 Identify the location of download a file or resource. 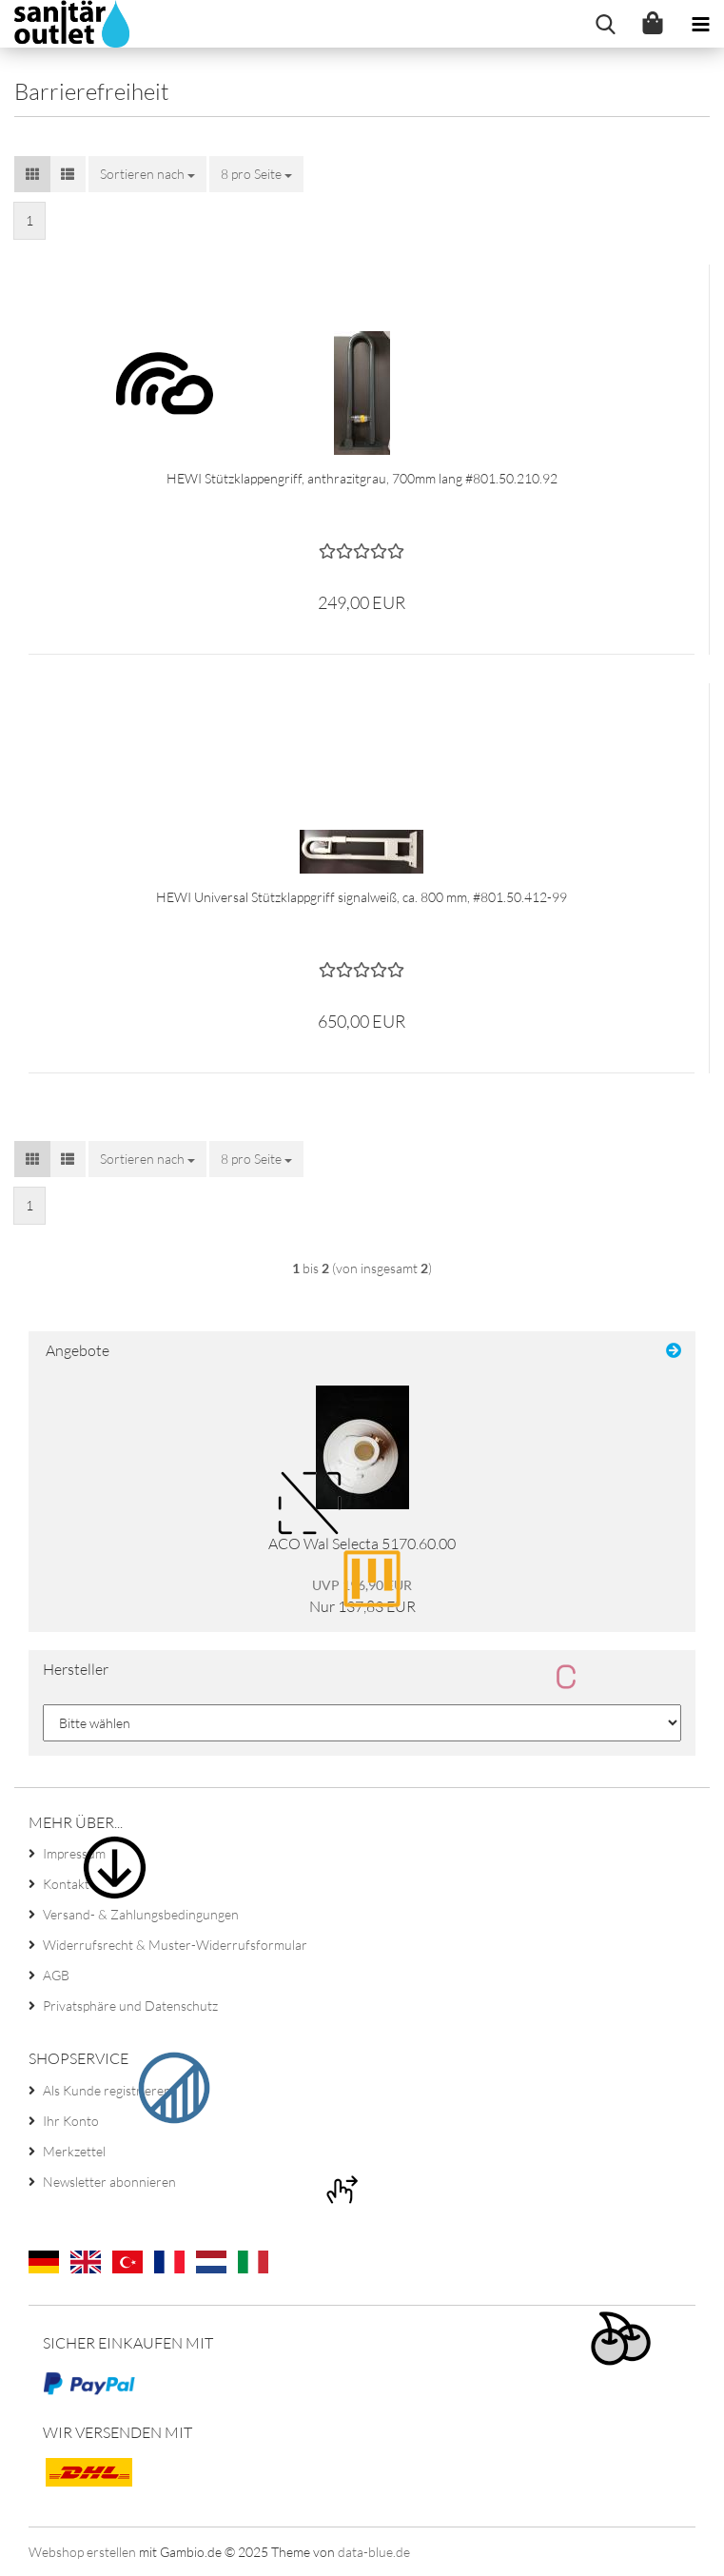
(114, 1867).